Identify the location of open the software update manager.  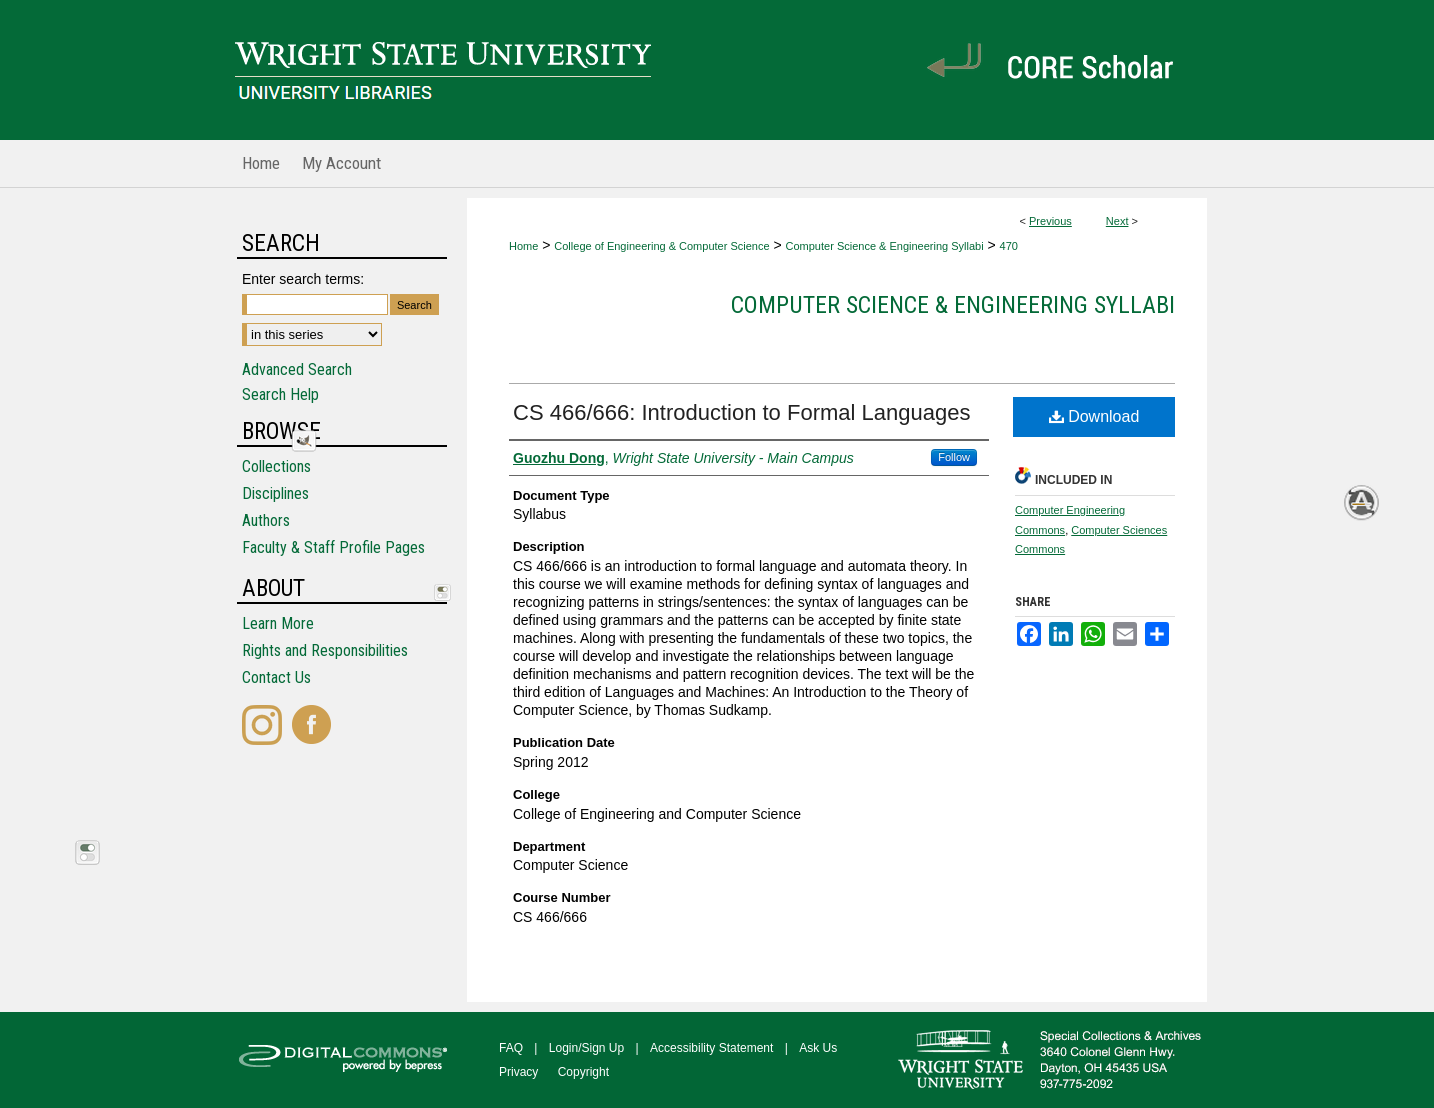
(1361, 502).